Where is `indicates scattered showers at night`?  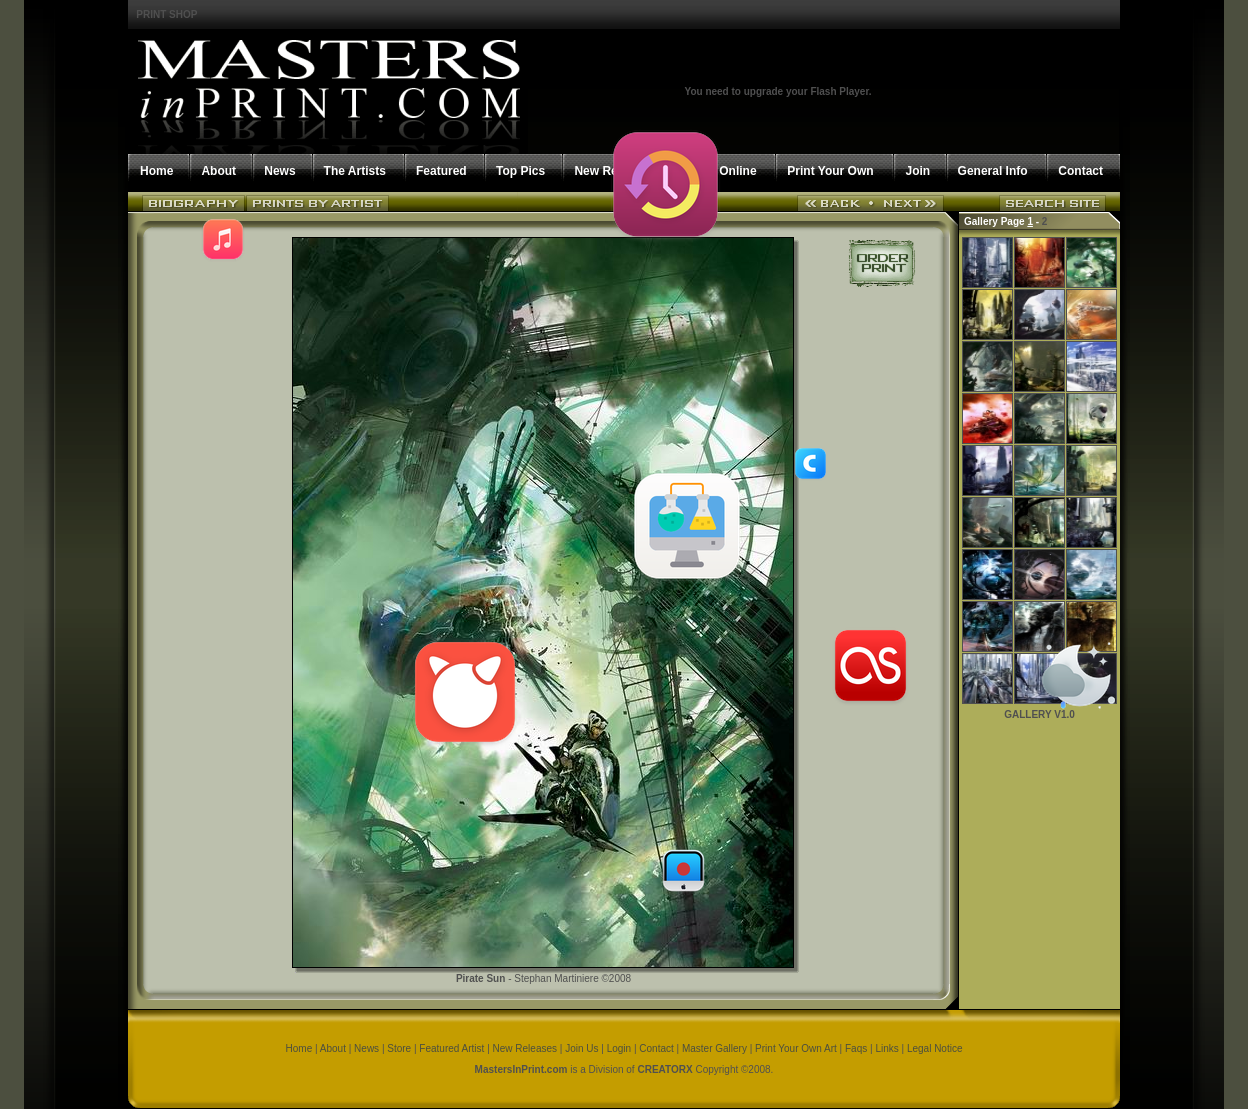 indicates scattered showers at night is located at coordinates (1078, 675).